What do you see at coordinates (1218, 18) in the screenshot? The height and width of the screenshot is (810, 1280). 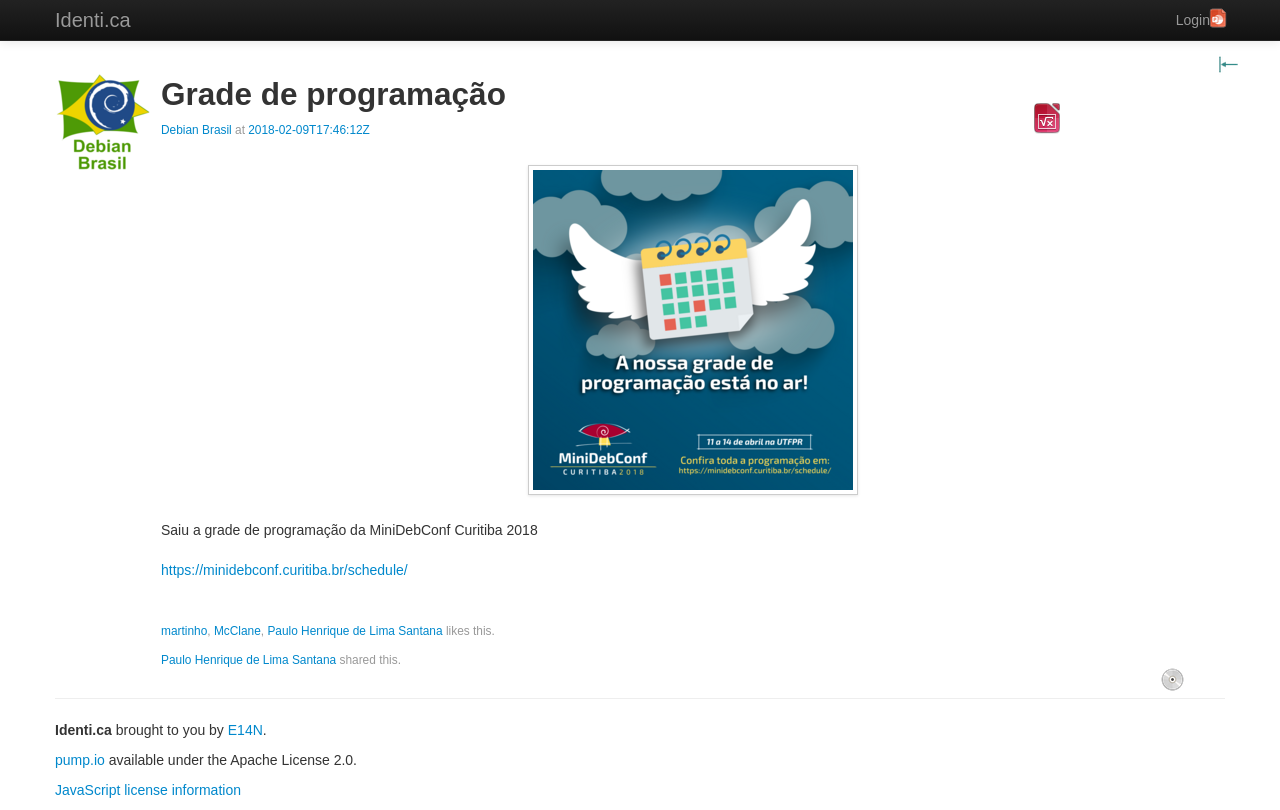 I see `a powerpoint presentation file` at bounding box center [1218, 18].